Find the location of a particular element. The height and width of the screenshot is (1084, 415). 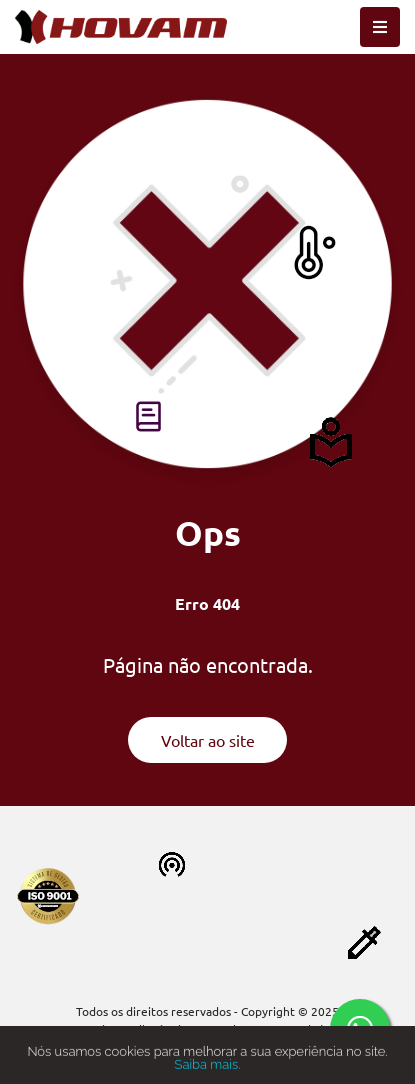

open a book or reading view is located at coordinates (148, 416).